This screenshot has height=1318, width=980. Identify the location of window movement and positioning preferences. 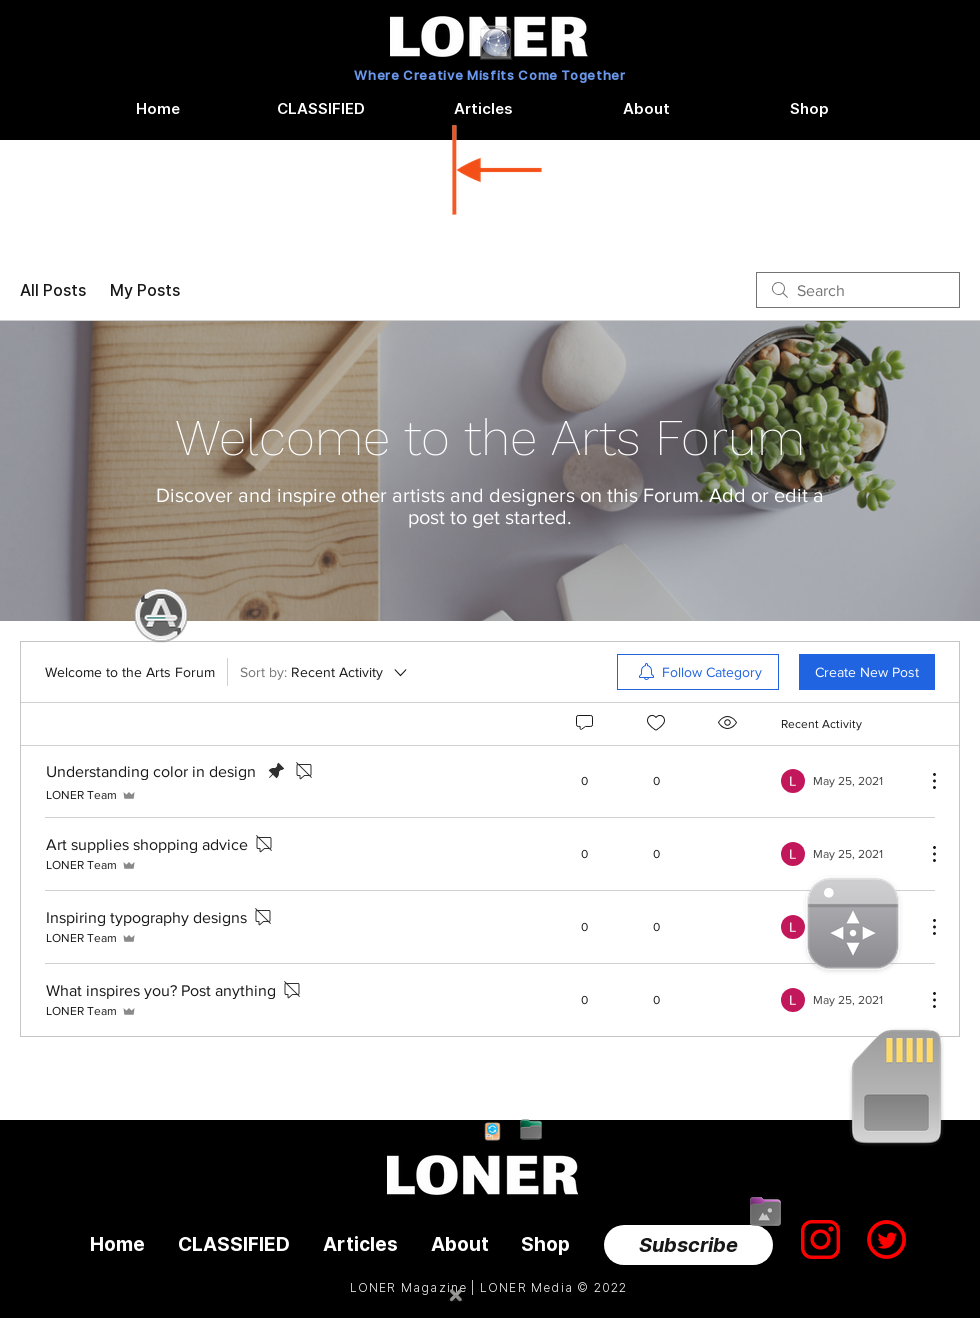
(853, 925).